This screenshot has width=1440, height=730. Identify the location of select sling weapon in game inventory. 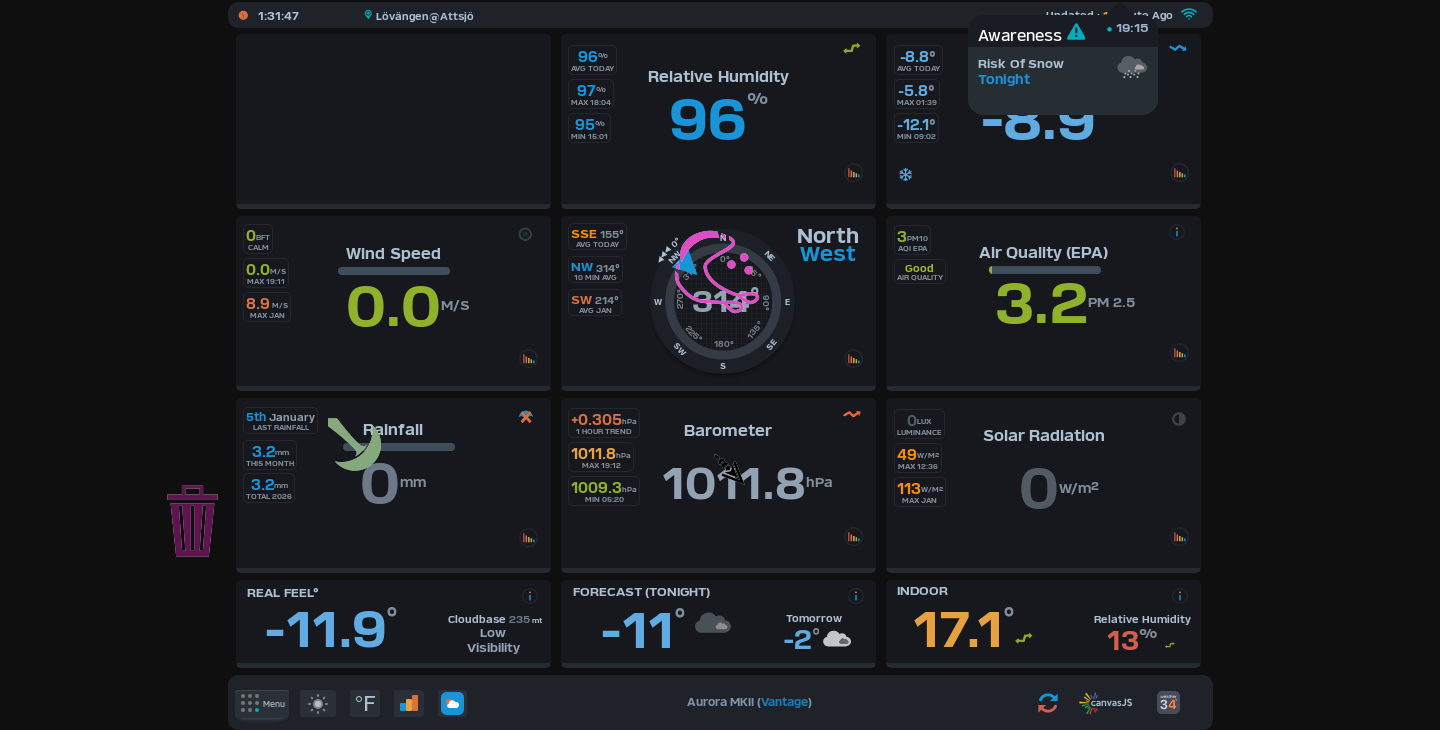
(717, 272).